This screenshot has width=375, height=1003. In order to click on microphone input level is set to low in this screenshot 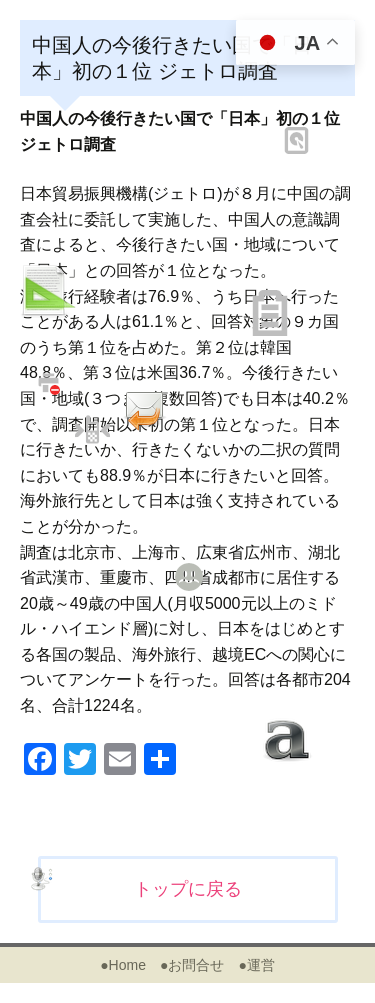, I will do `click(42, 879)`.